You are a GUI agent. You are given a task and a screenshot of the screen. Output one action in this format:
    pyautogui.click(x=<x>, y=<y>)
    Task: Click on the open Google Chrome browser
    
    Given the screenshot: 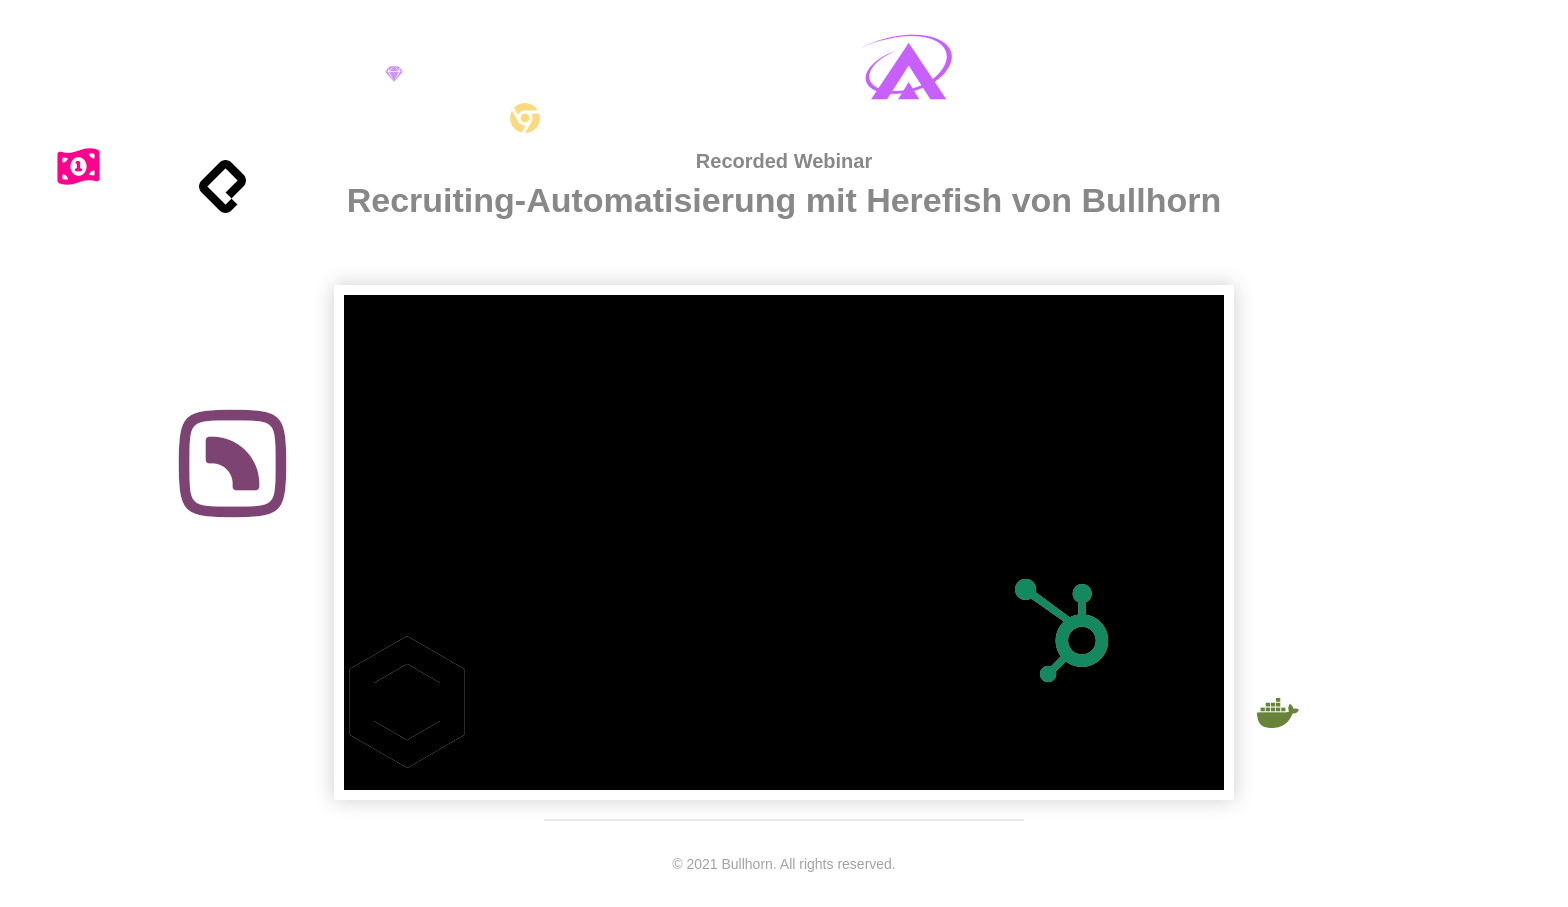 What is the action you would take?
    pyautogui.click(x=525, y=118)
    